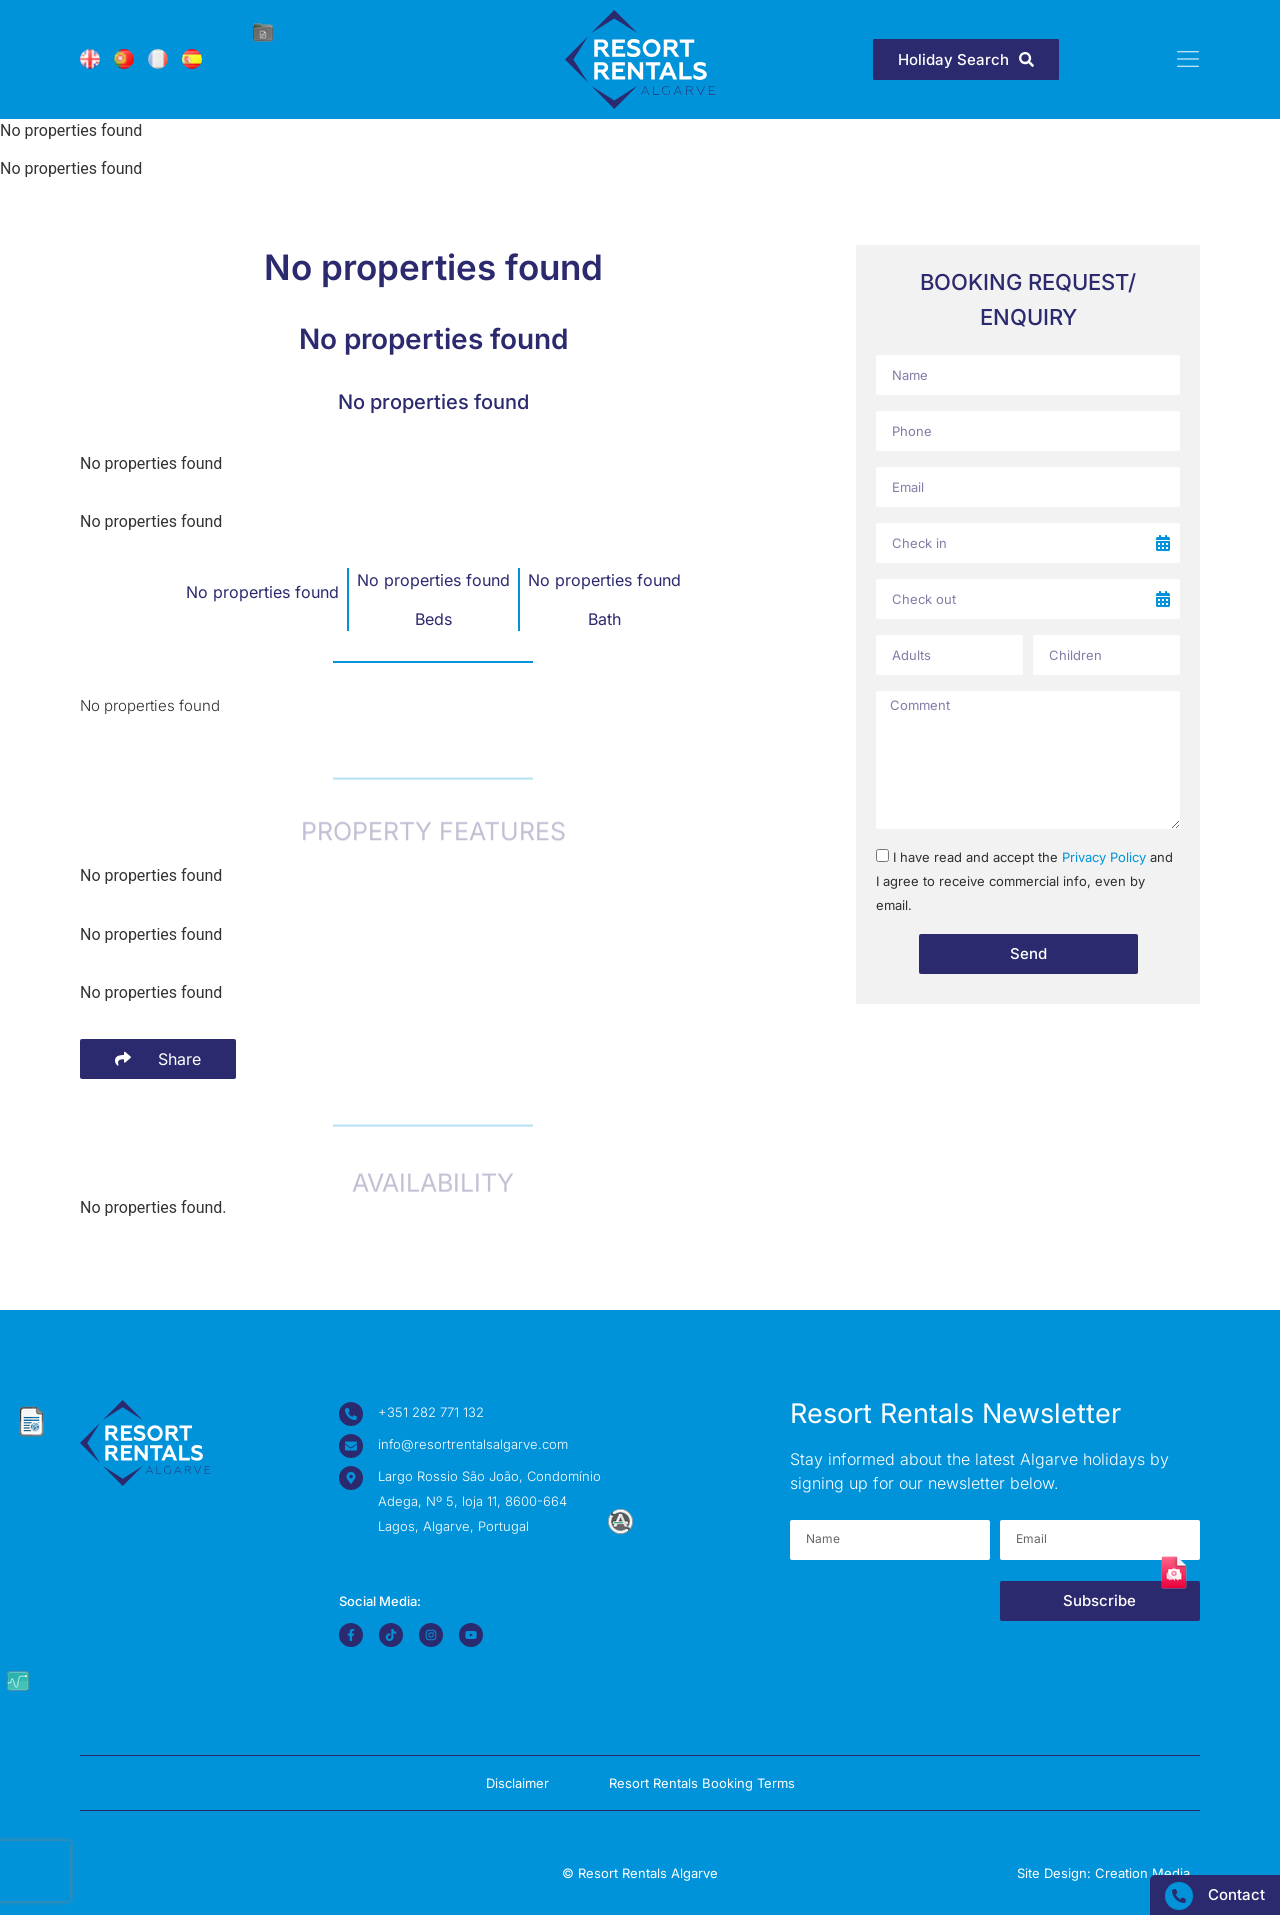 This screenshot has height=1915, width=1280. What do you see at coordinates (18, 1681) in the screenshot?
I see `open system resource usage monitor` at bounding box center [18, 1681].